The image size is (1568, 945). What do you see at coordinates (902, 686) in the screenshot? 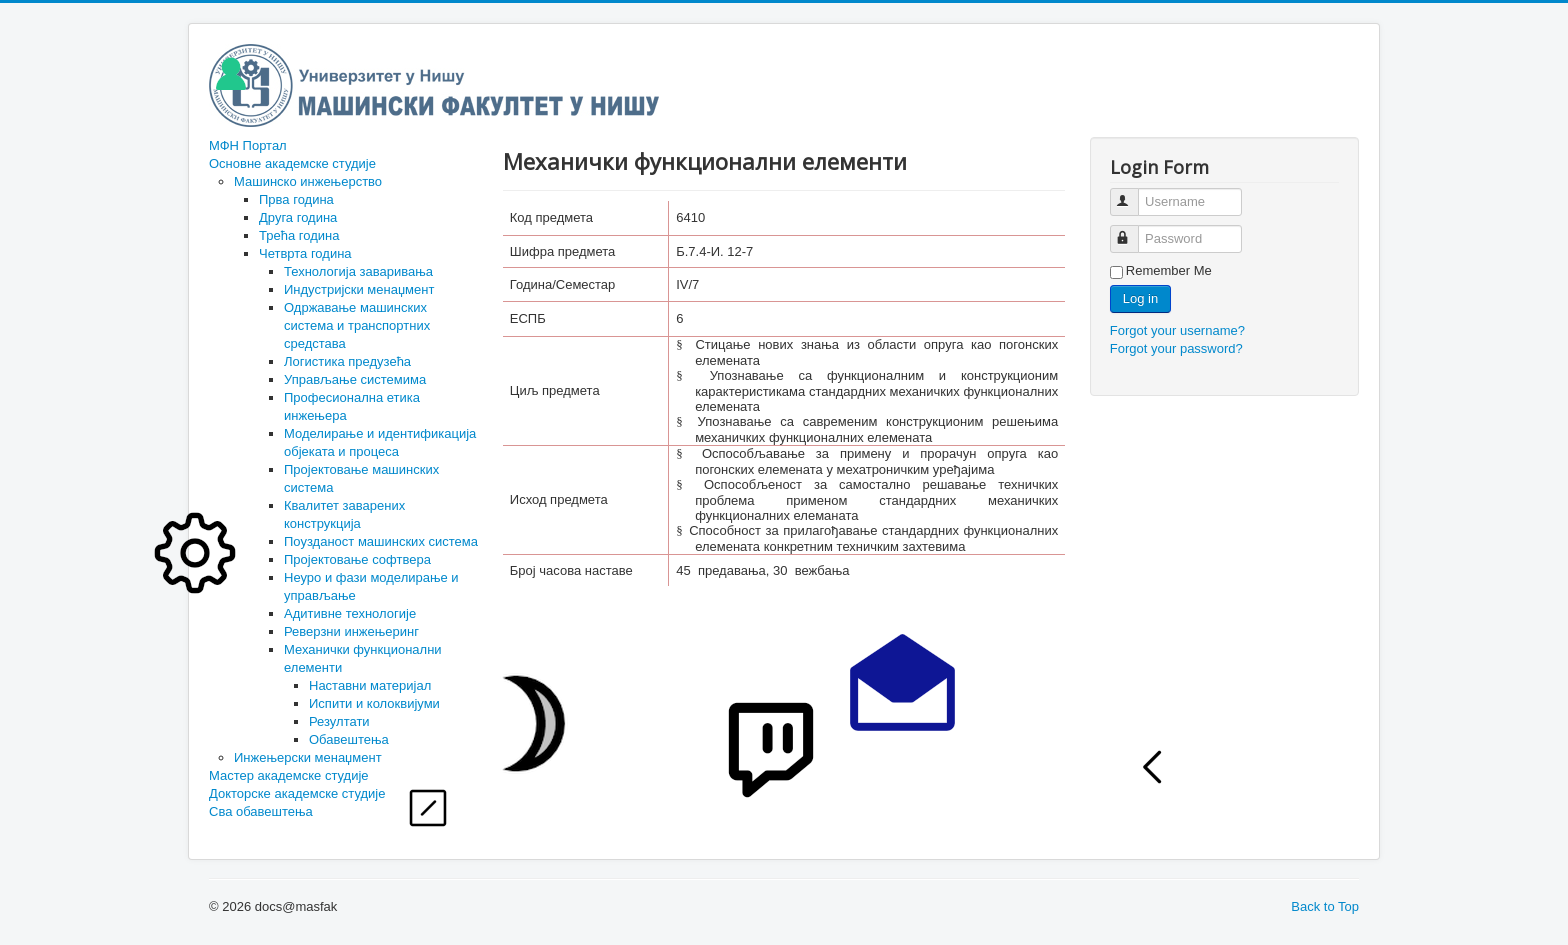
I see `view an opened or read email` at bounding box center [902, 686].